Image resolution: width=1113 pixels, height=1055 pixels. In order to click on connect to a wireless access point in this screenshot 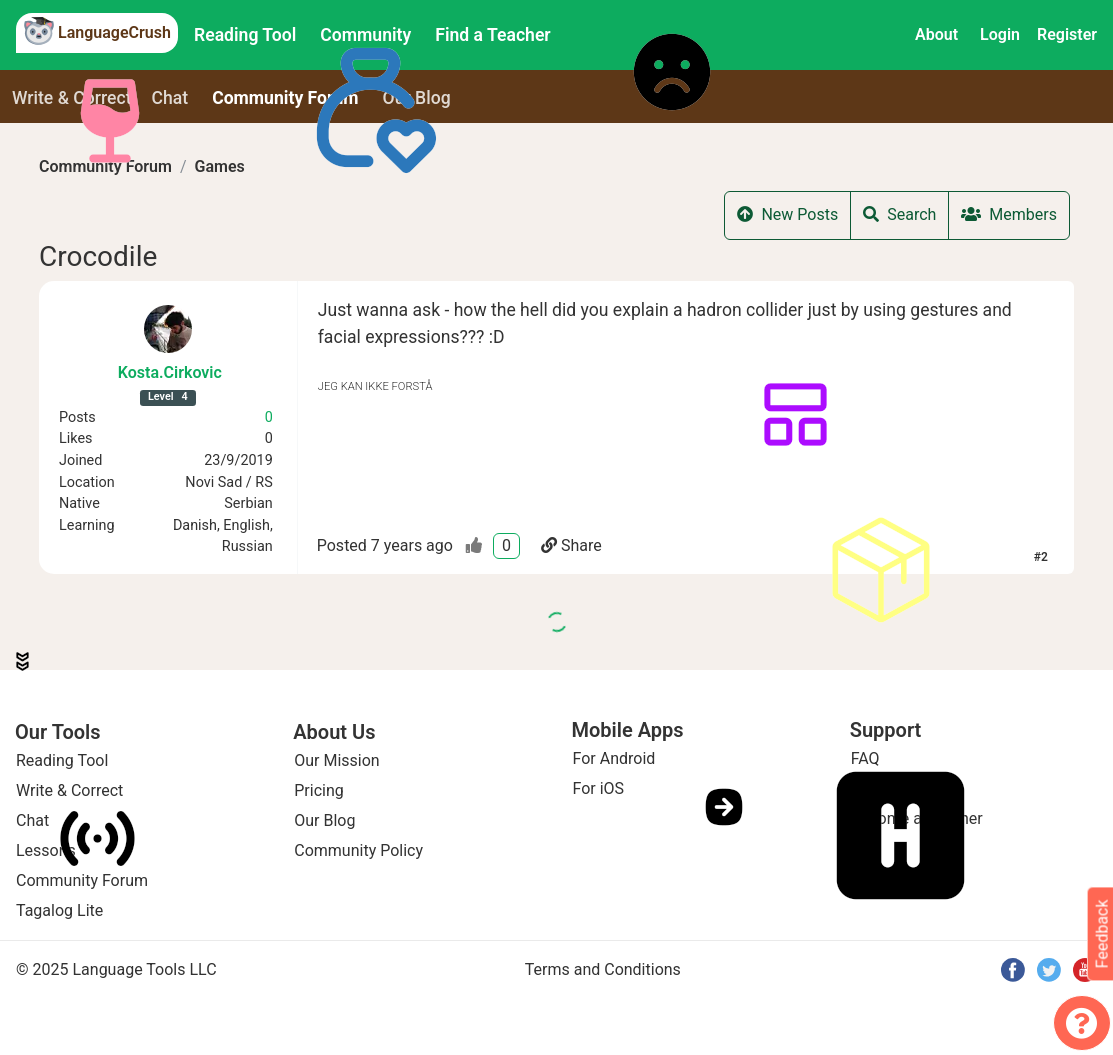, I will do `click(97, 838)`.